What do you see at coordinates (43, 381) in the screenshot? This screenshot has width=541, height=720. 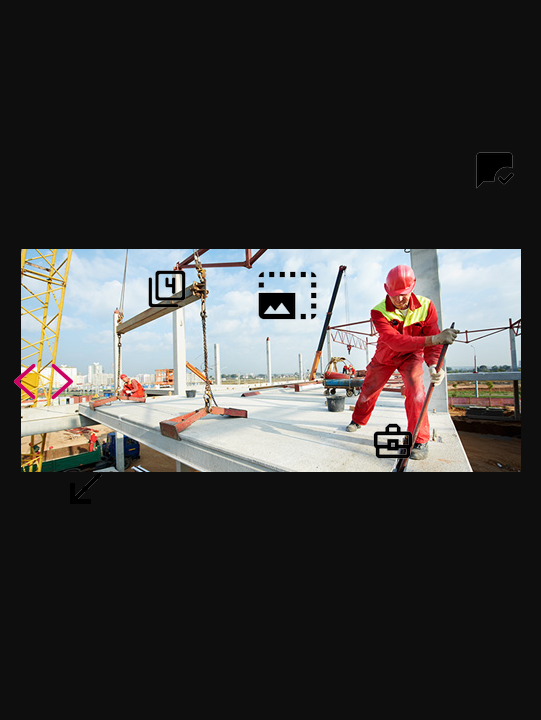 I see `view or edit source code` at bounding box center [43, 381].